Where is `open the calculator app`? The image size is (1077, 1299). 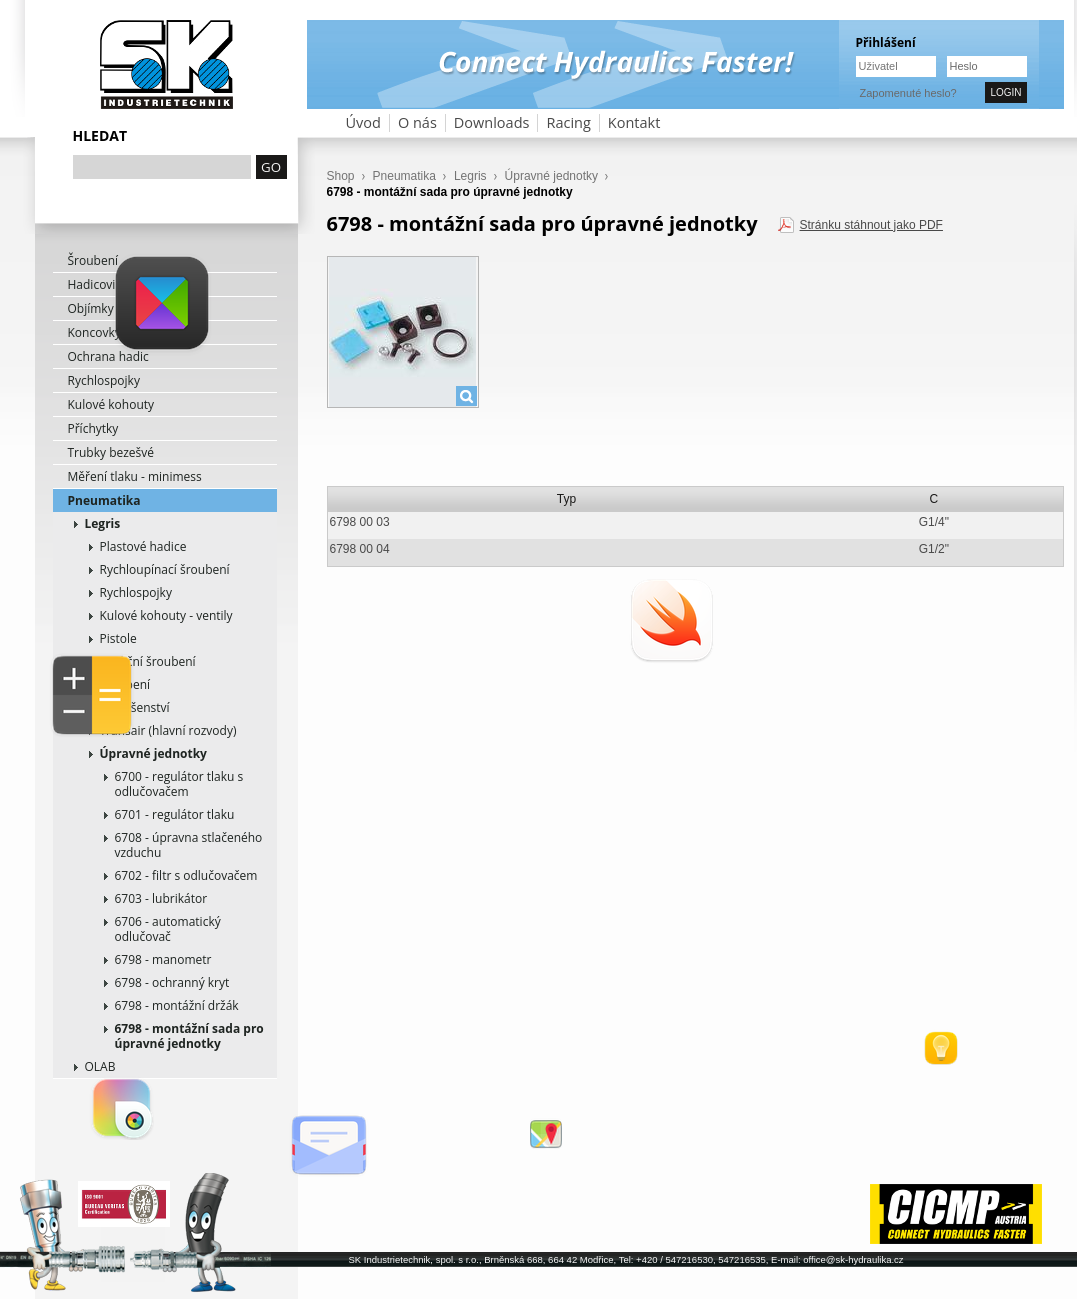
open the calculator app is located at coordinates (92, 695).